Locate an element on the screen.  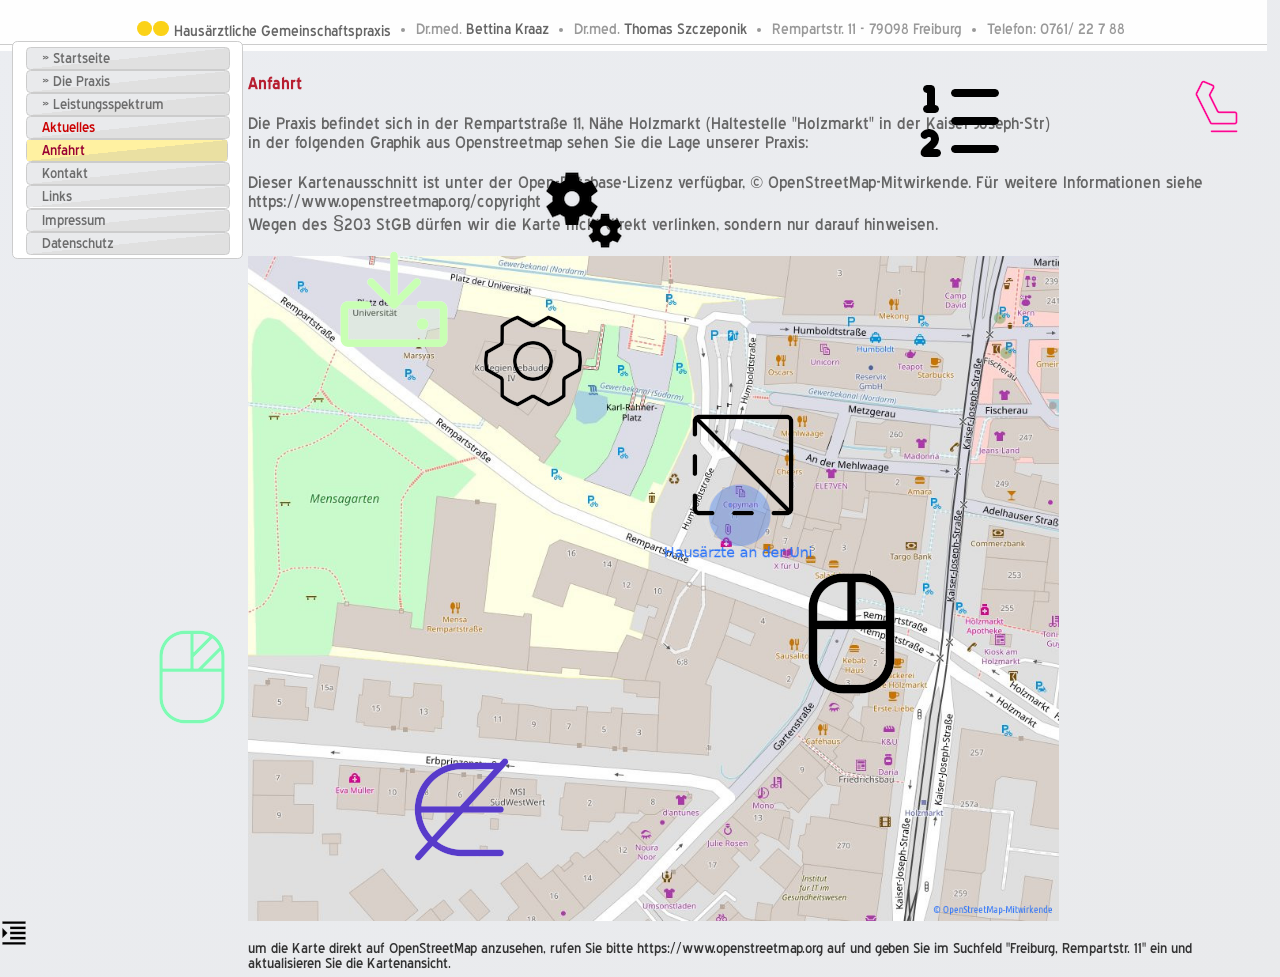
select or reserve a seat is located at coordinates (1215, 106).